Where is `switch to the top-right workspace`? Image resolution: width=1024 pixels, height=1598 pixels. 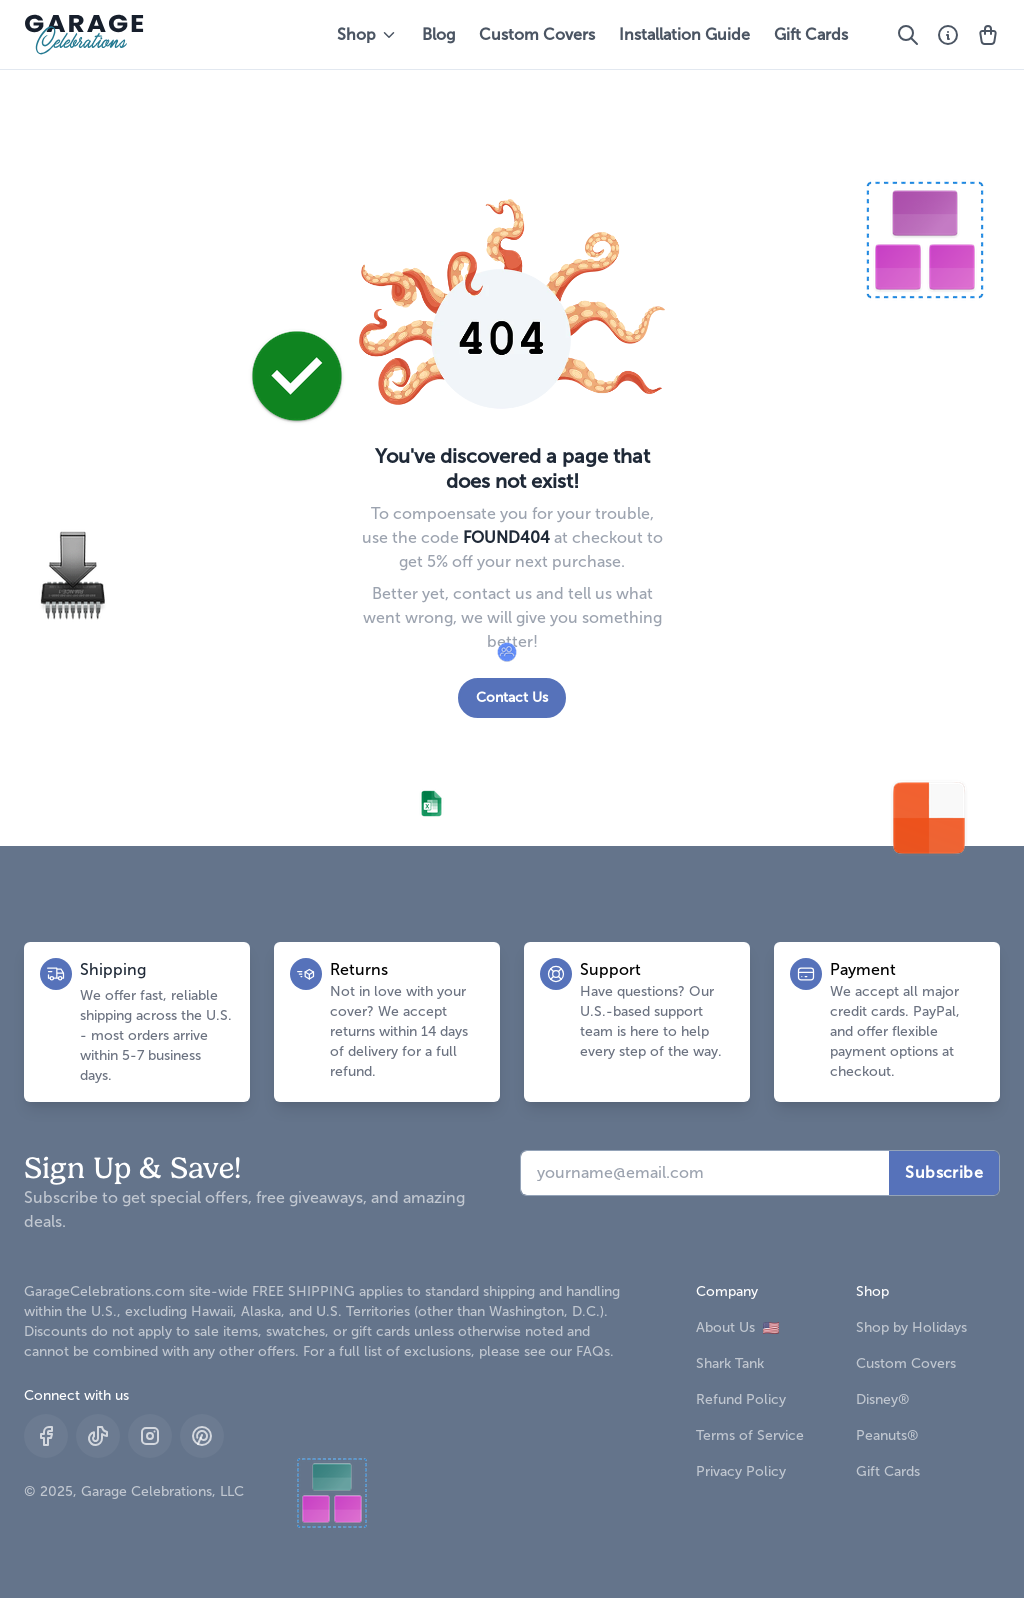 switch to the top-right workspace is located at coordinates (929, 818).